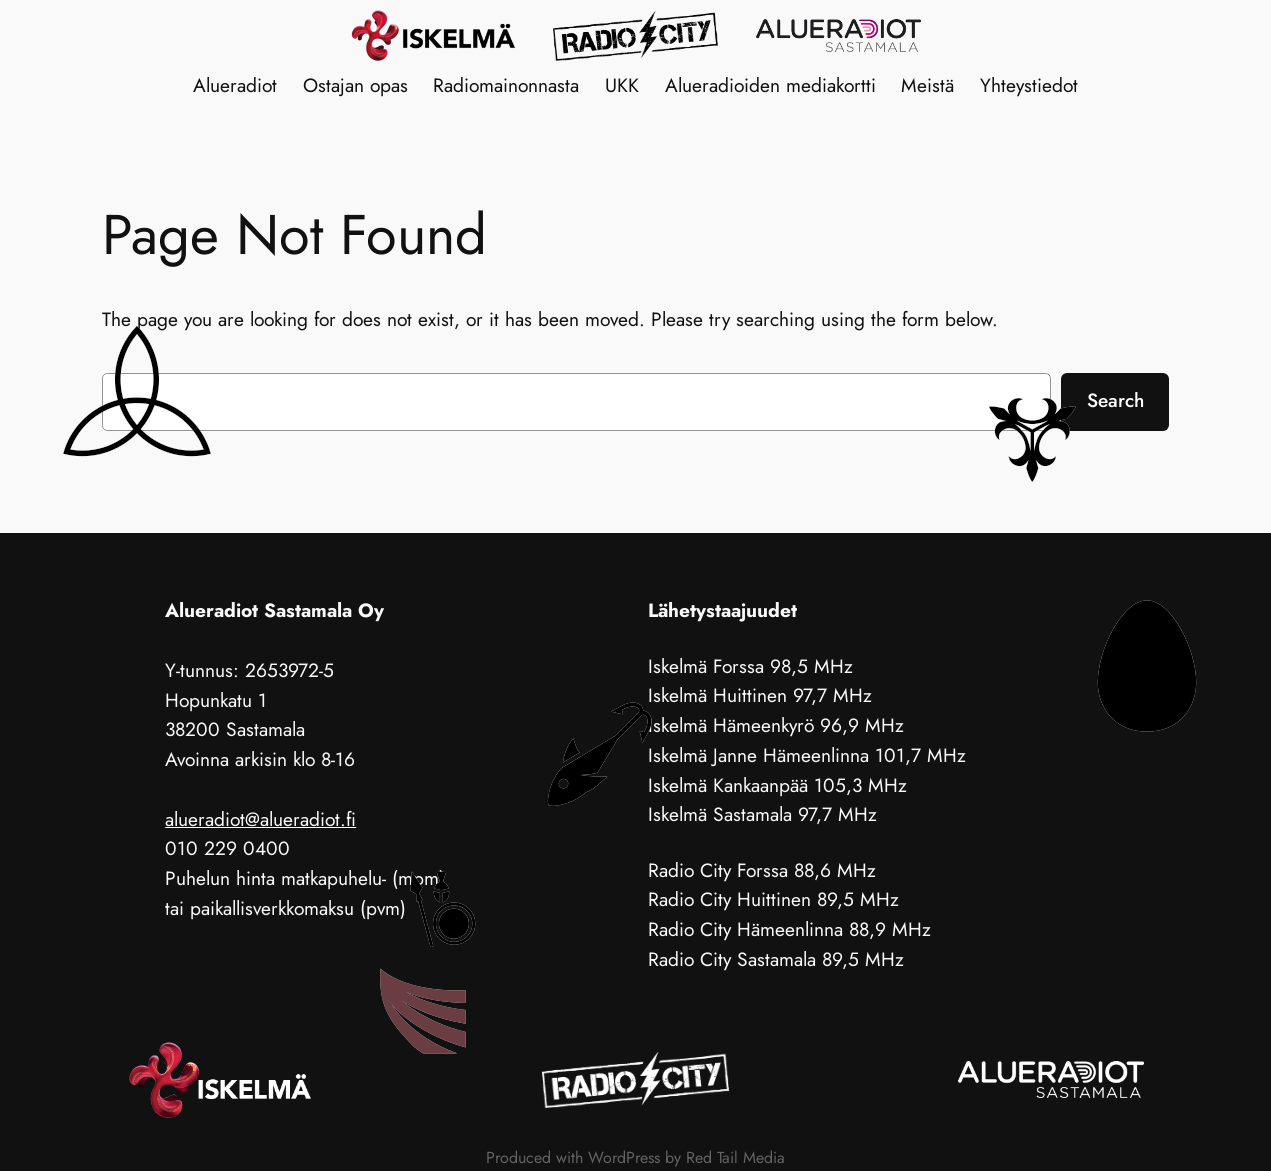  What do you see at coordinates (439, 908) in the screenshot?
I see `select spartan warrior class or faction` at bounding box center [439, 908].